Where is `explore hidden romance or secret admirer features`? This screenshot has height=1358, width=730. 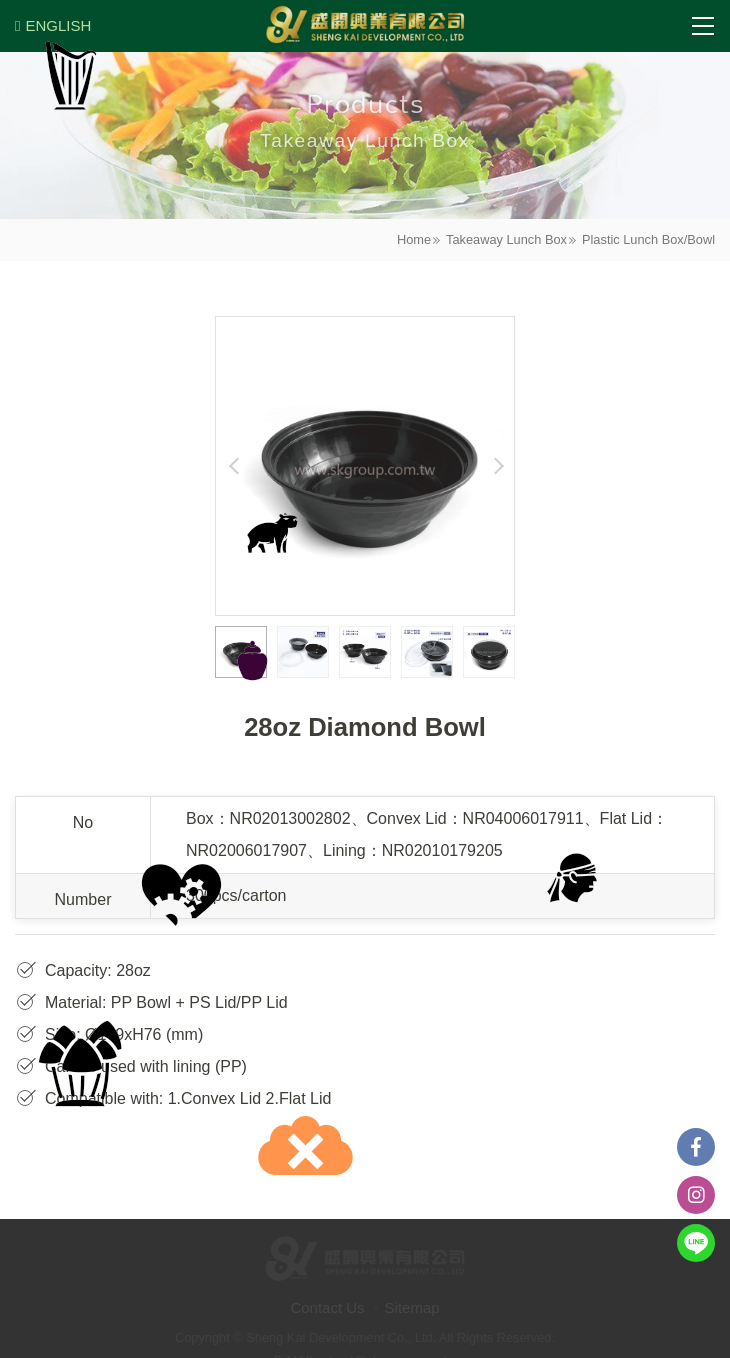 explore hidden romance or secret admirer features is located at coordinates (181, 899).